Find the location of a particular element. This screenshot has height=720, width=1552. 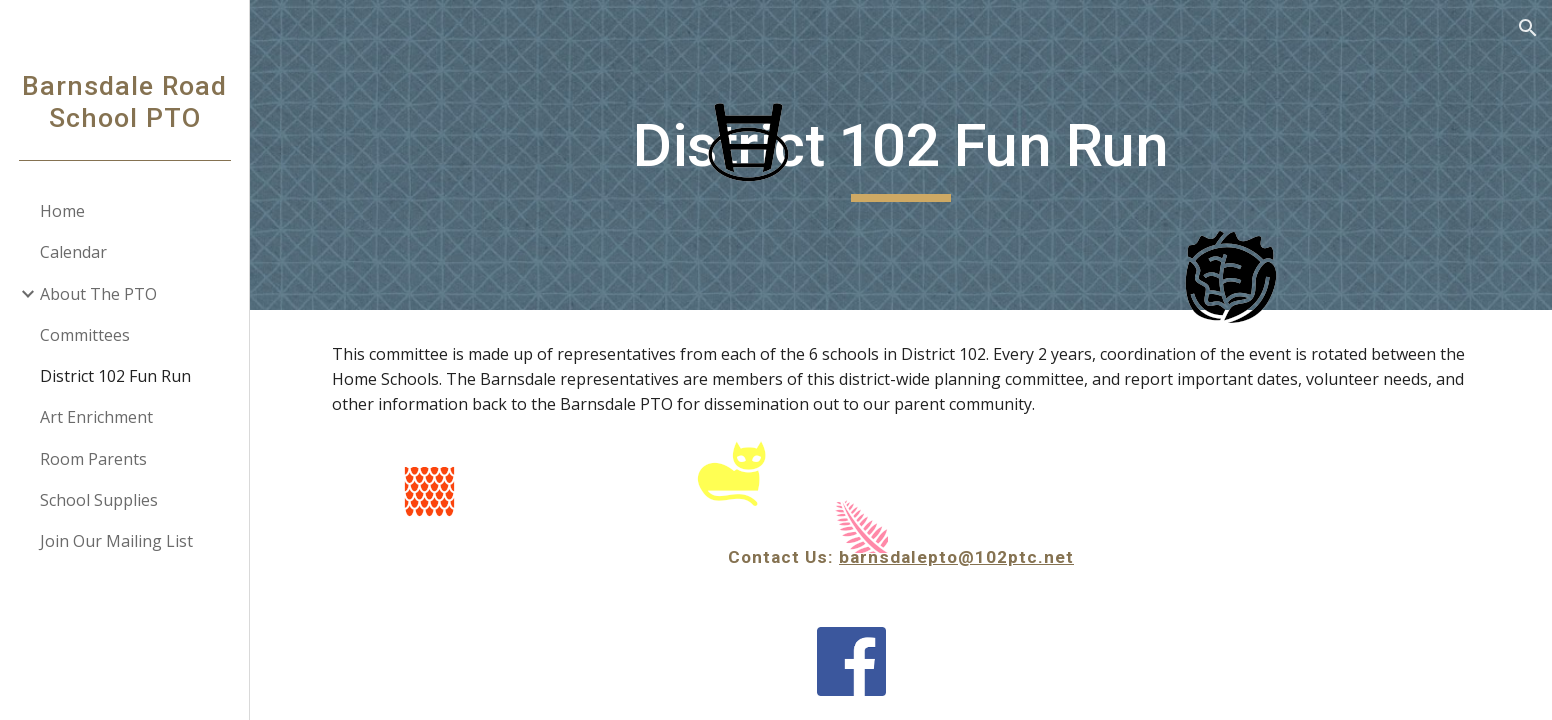

access underground level or basement area is located at coordinates (748, 141).